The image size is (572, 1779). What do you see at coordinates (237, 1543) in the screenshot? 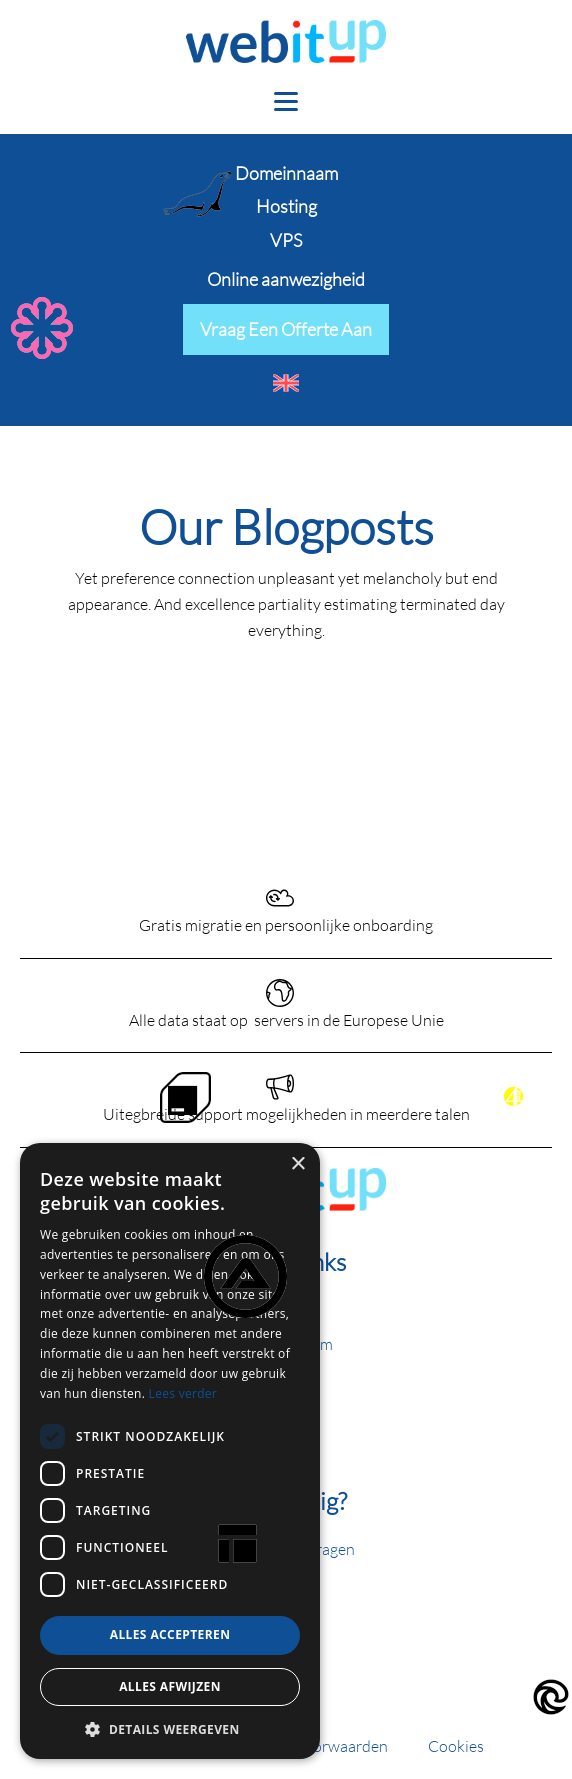
I see `switch to header and sidebar layout view` at bounding box center [237, 1543].